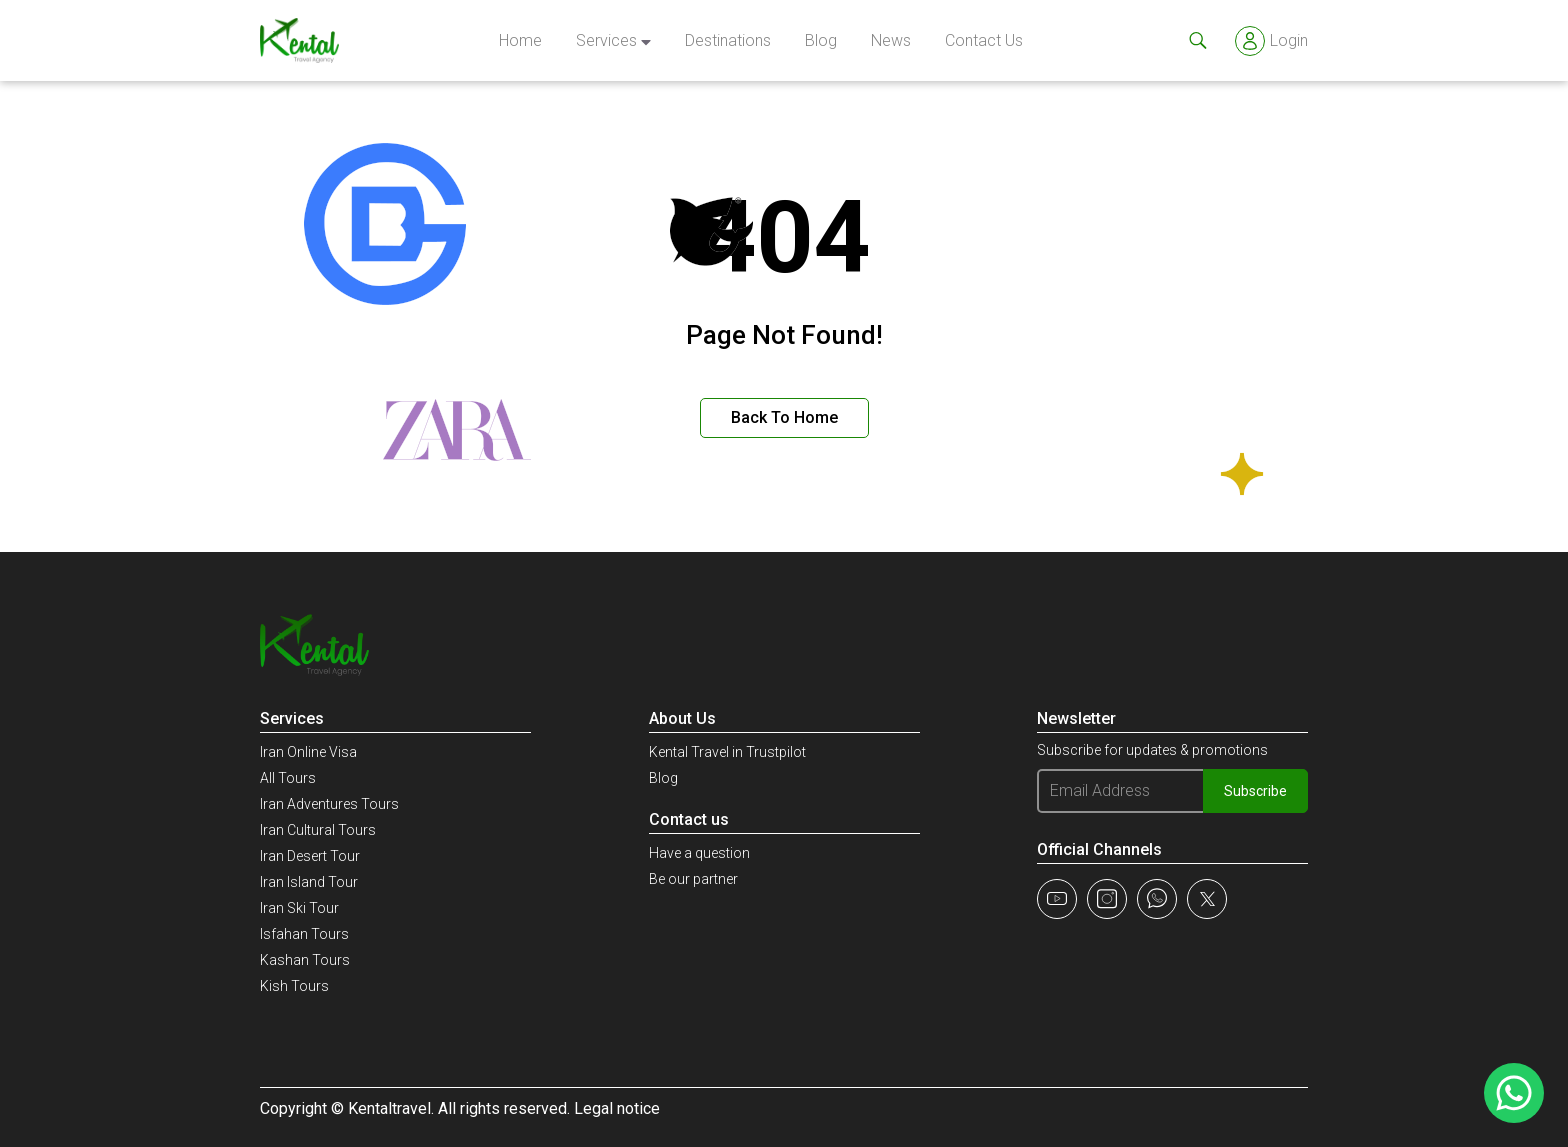 This screenshot has height=1147, width=1568. Describe the element at coordinates (711, 231) in the screenshot. I see `freenas open-source storage software logo` at that location.